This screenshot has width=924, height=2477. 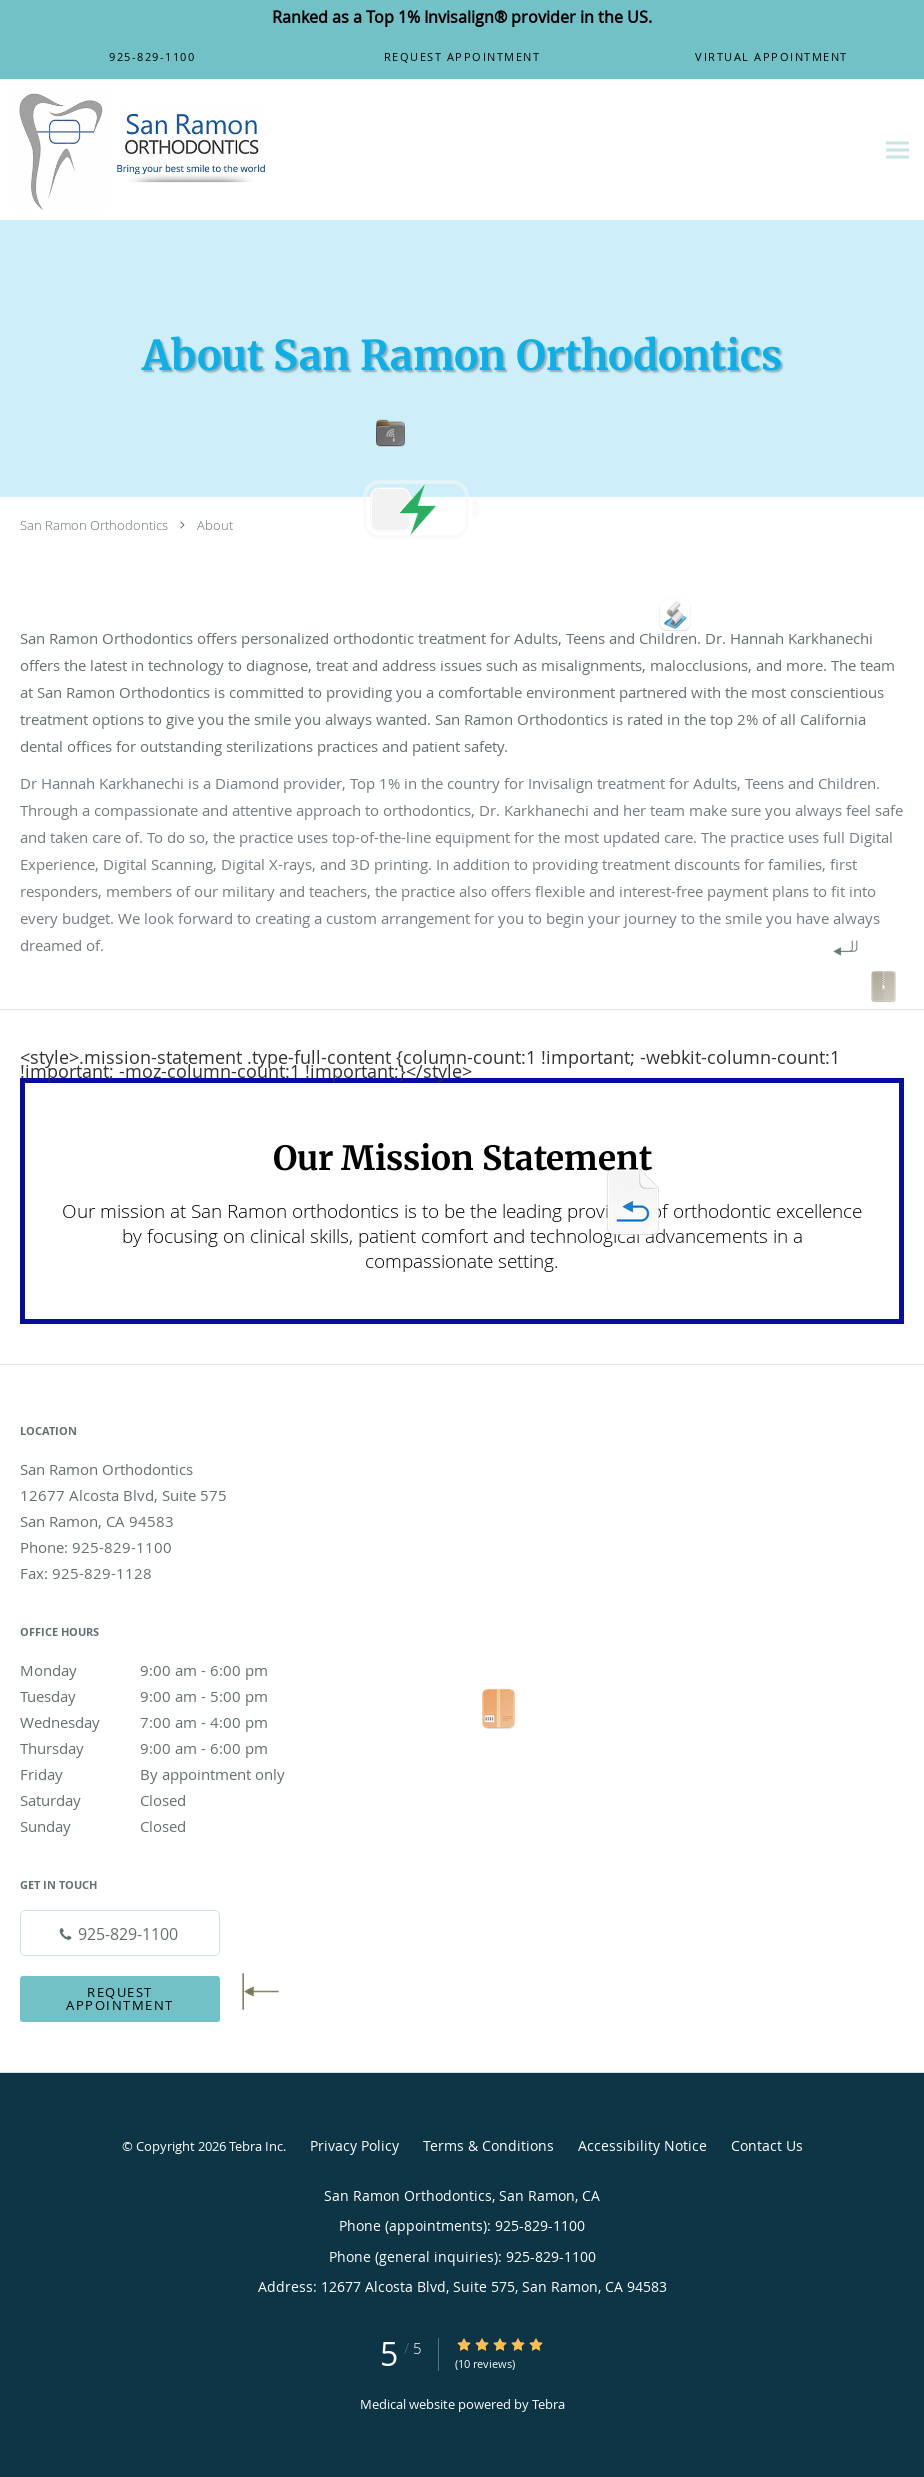 I want to click on manage folder automation scripts, so click(x=675, y=615).